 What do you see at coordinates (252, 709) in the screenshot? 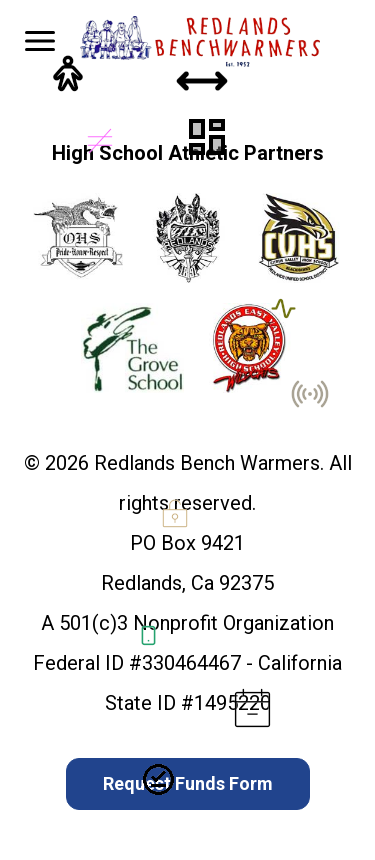
I see `remove an event from your calendar` at bounding box center [252, 709].